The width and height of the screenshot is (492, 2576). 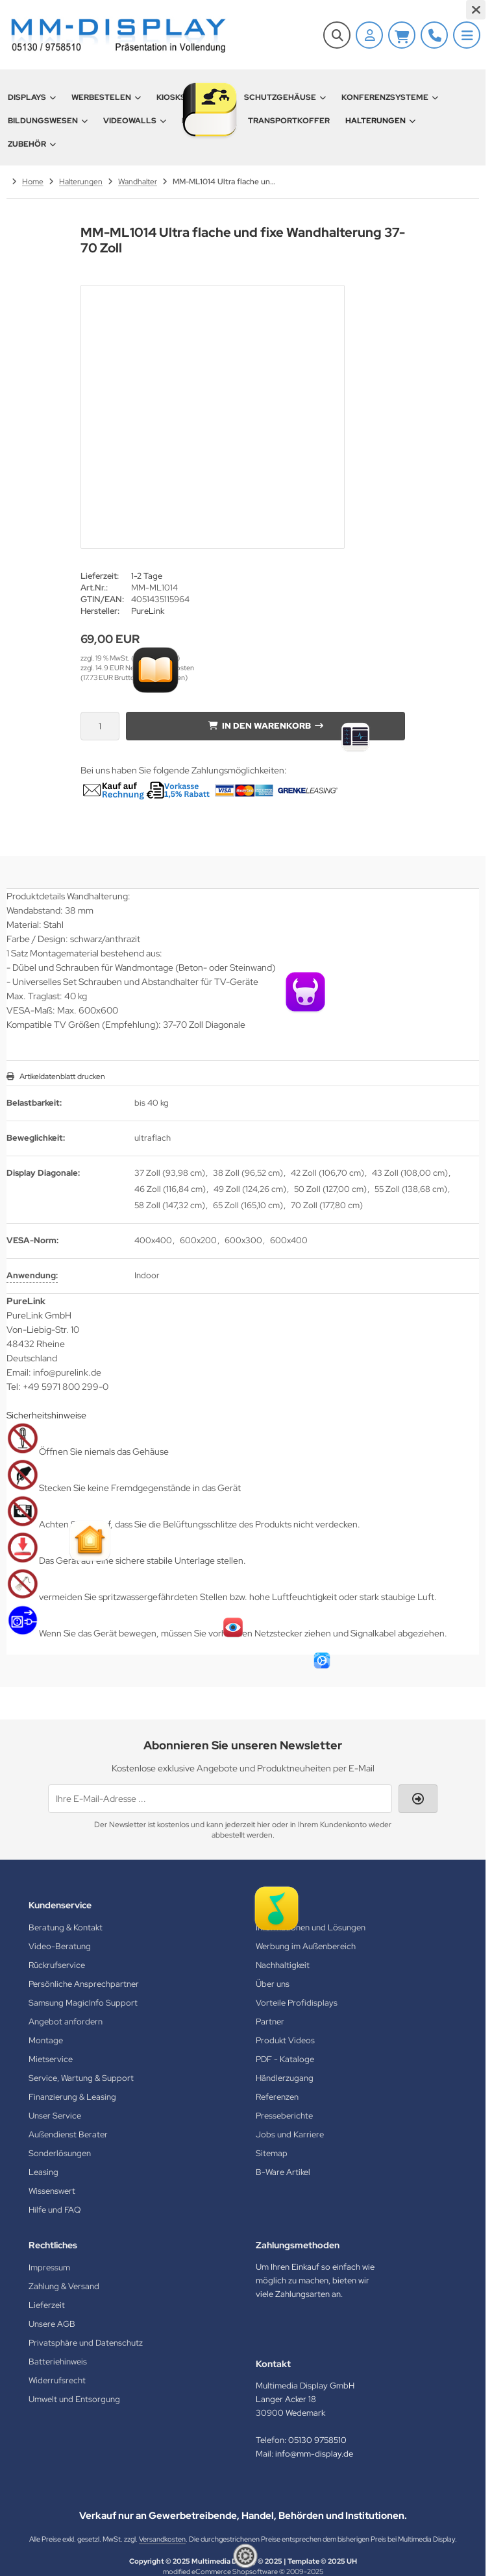 What do you see at coordinates (155, 670) in the screenshot?
I see `open the Books app` at bounding box center [155, 670].